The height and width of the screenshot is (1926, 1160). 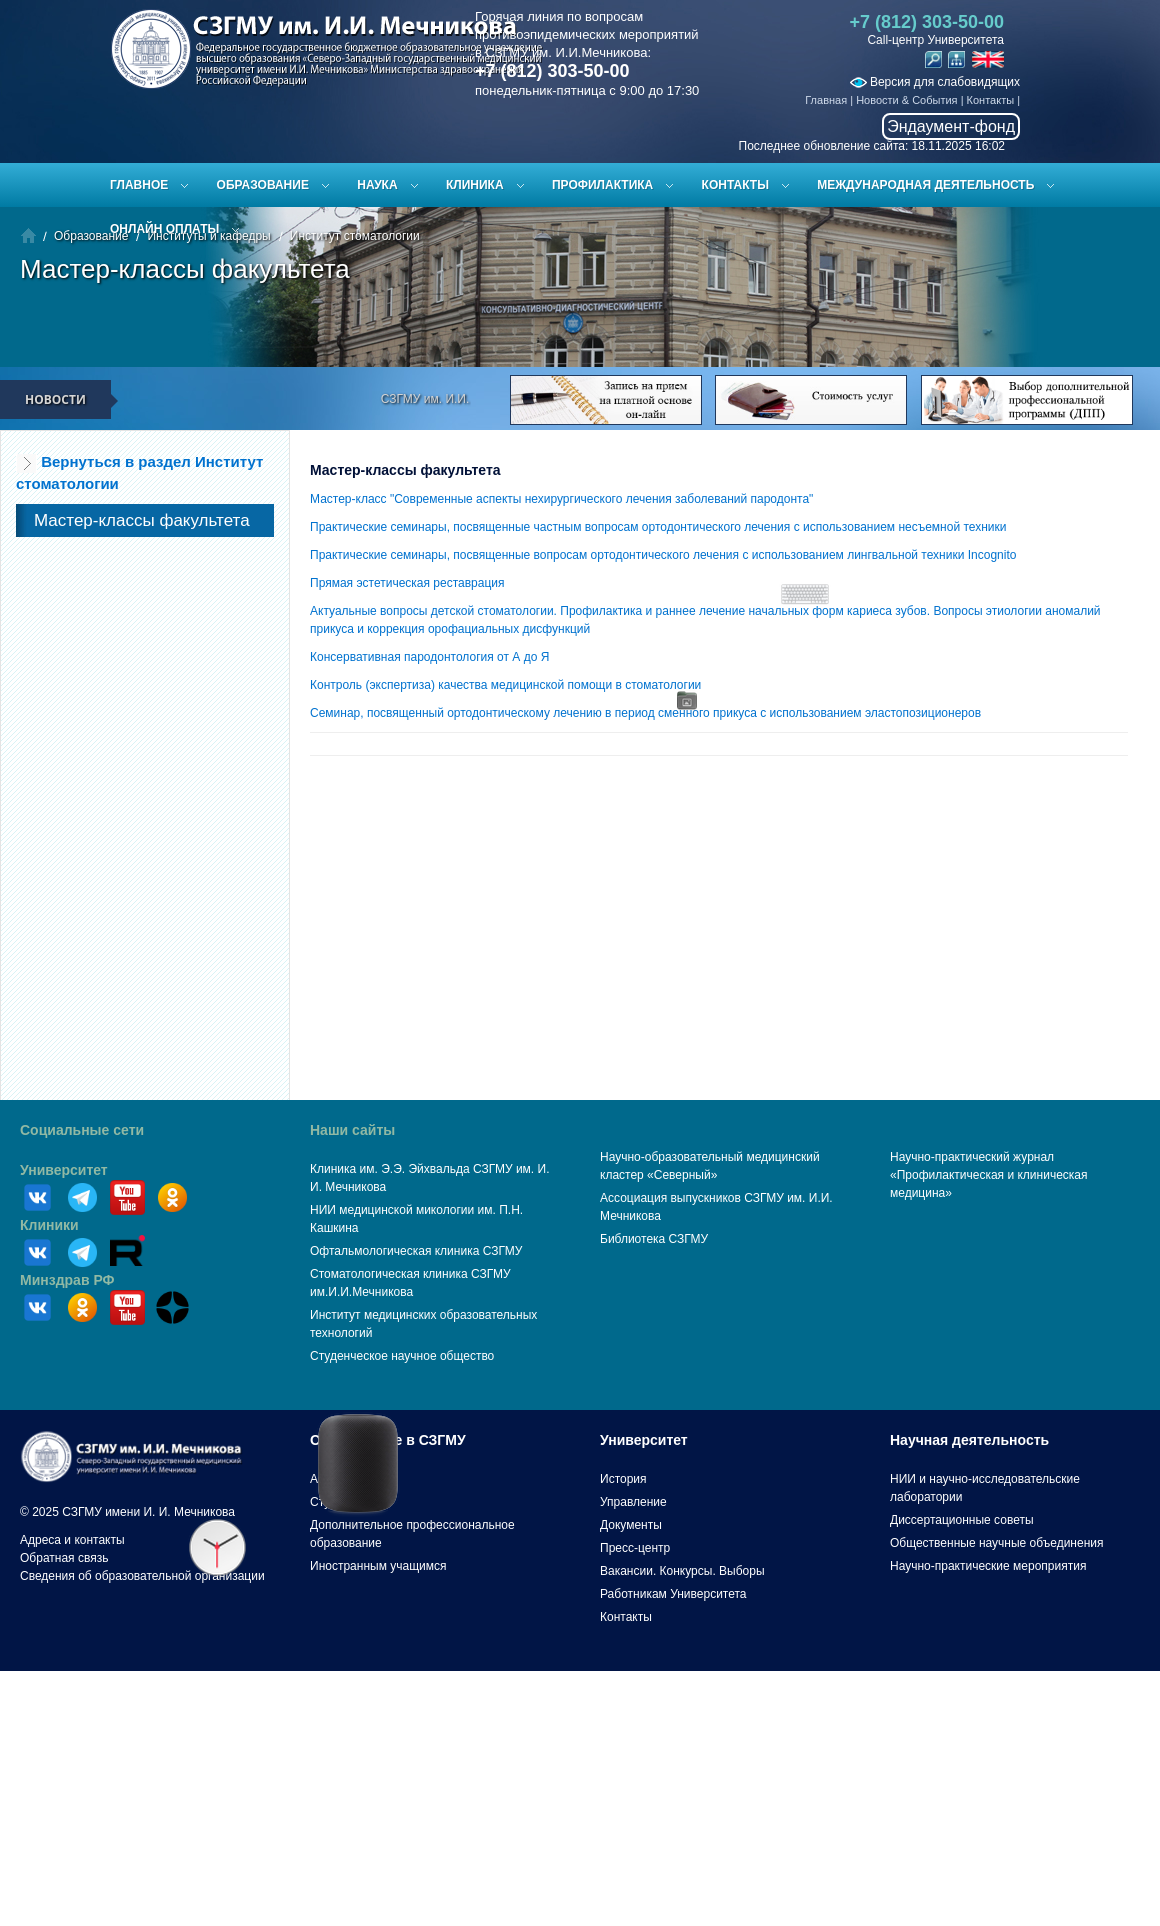 I want to click on apple homepod smart speaker device, so click(x=358, y=1465).